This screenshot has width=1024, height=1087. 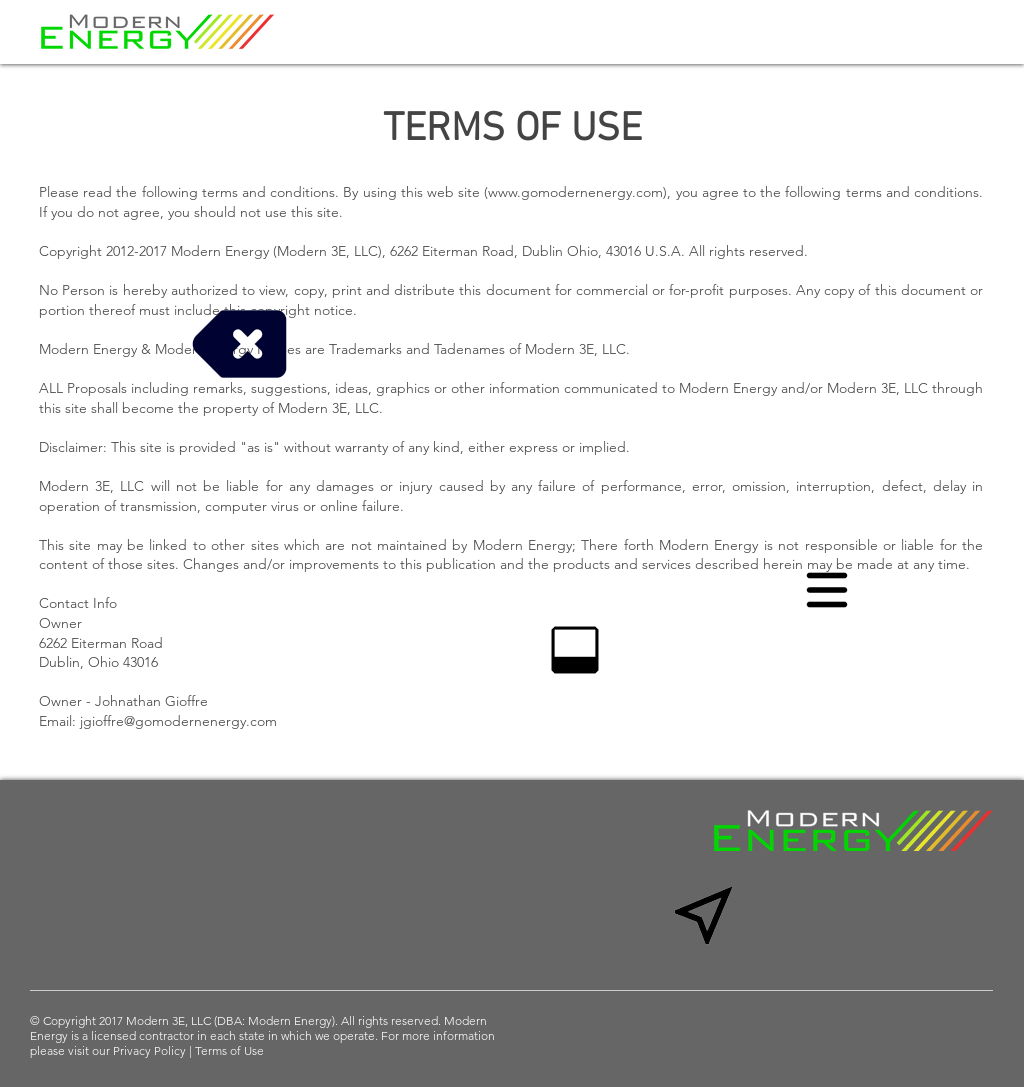 What do you see at coordinates (238, 344) in the screenshot?
I see `delete the previous character` at bounding box center [238, 344].